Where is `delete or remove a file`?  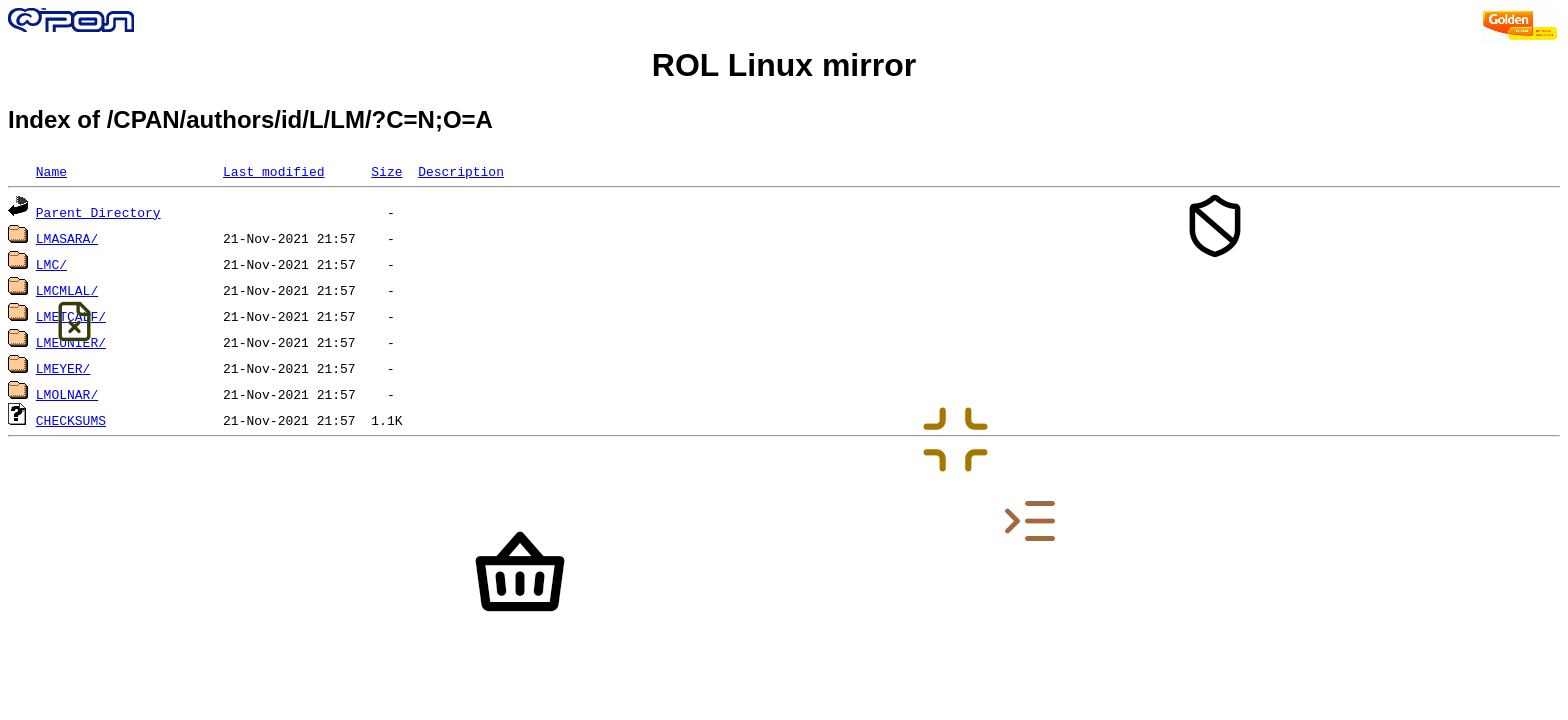
delete or remove a file is located at coordinates (74, 321).